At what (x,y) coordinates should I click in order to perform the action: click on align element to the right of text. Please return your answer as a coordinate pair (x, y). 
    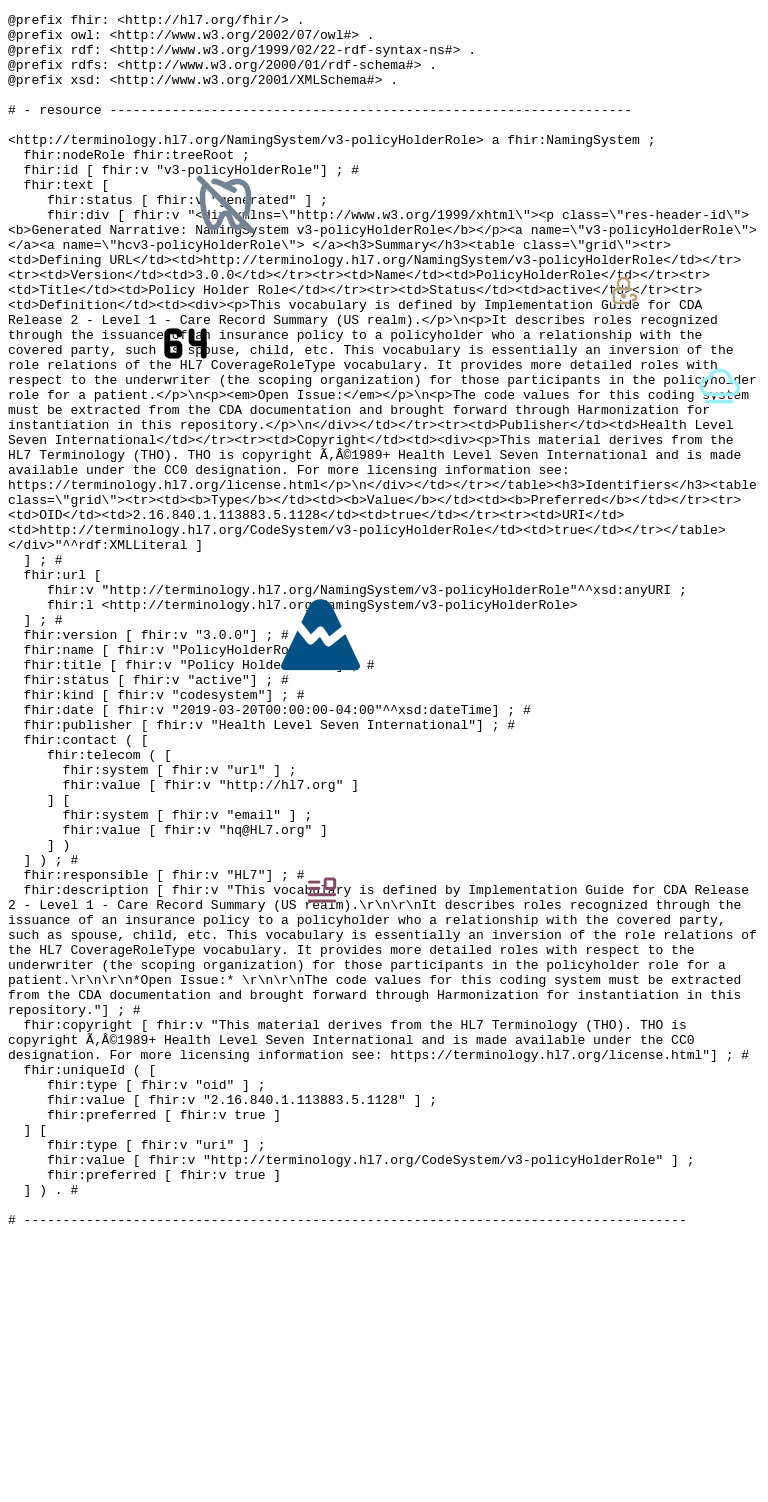
    Looking at the image, I should click on (322, 890).